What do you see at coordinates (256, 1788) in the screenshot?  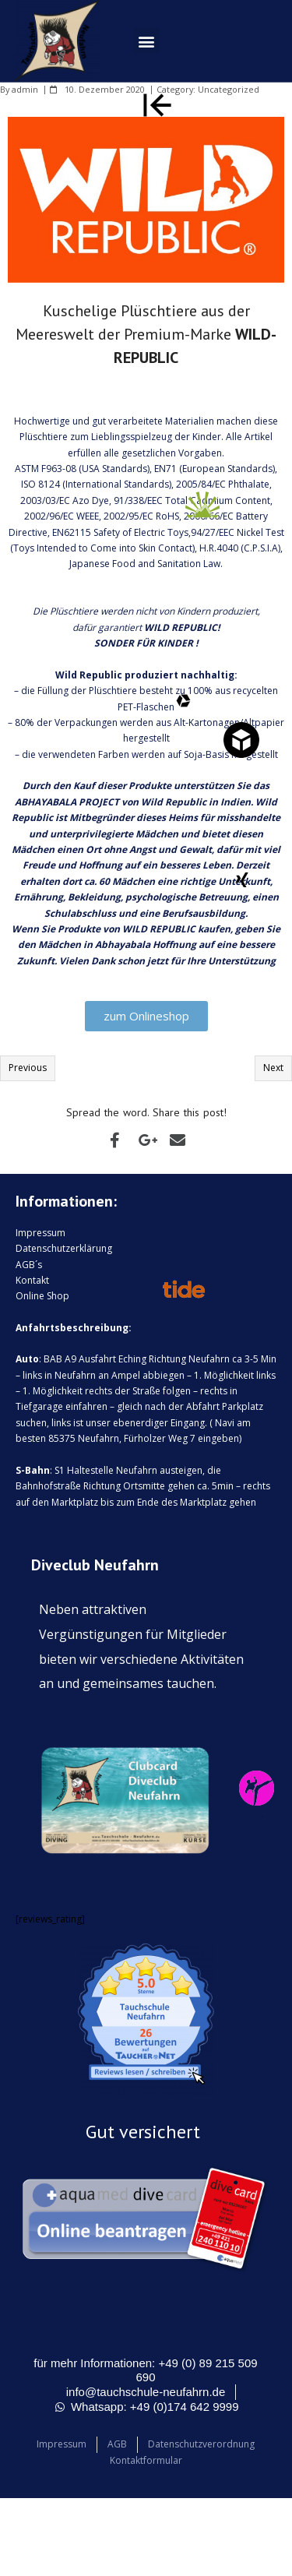 I see `sidekiq background job processing service logo` at bounding box center [256, 1788].